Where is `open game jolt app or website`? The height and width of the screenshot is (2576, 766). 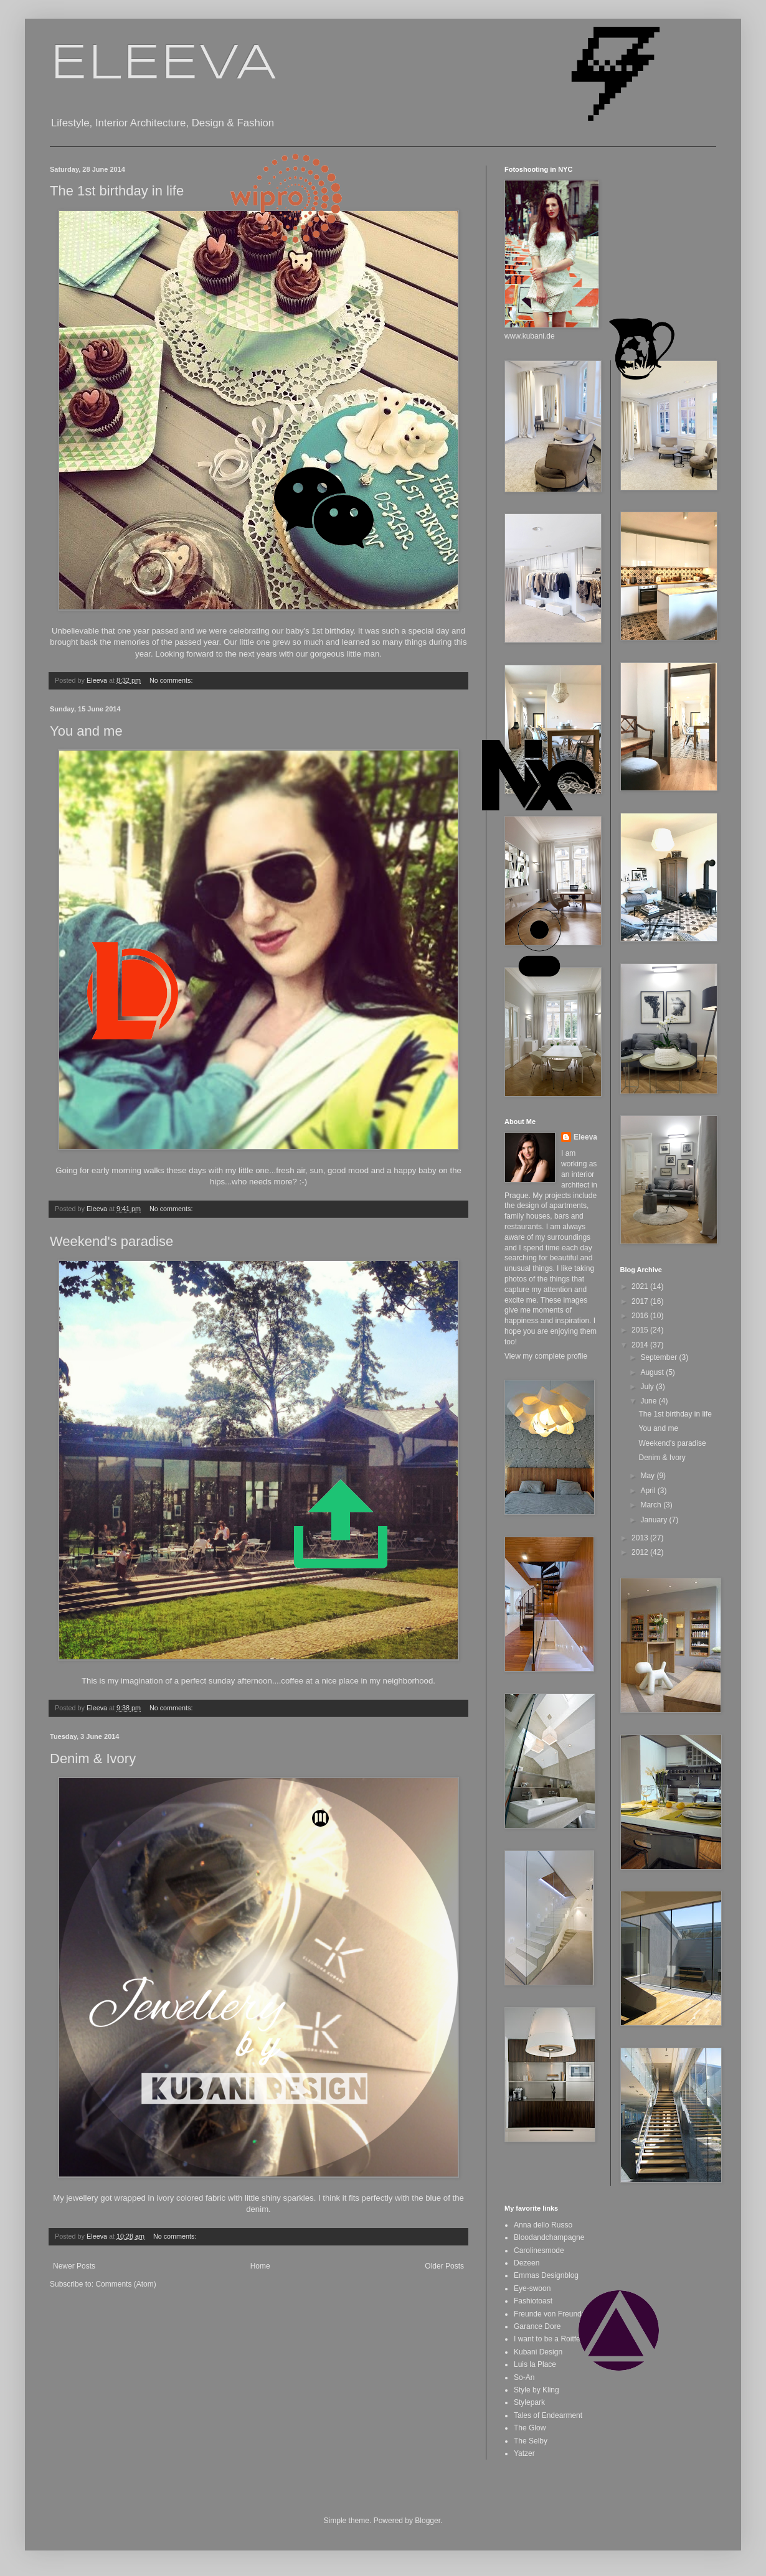 open game jolt app or website is located at coordinates (615, 73).